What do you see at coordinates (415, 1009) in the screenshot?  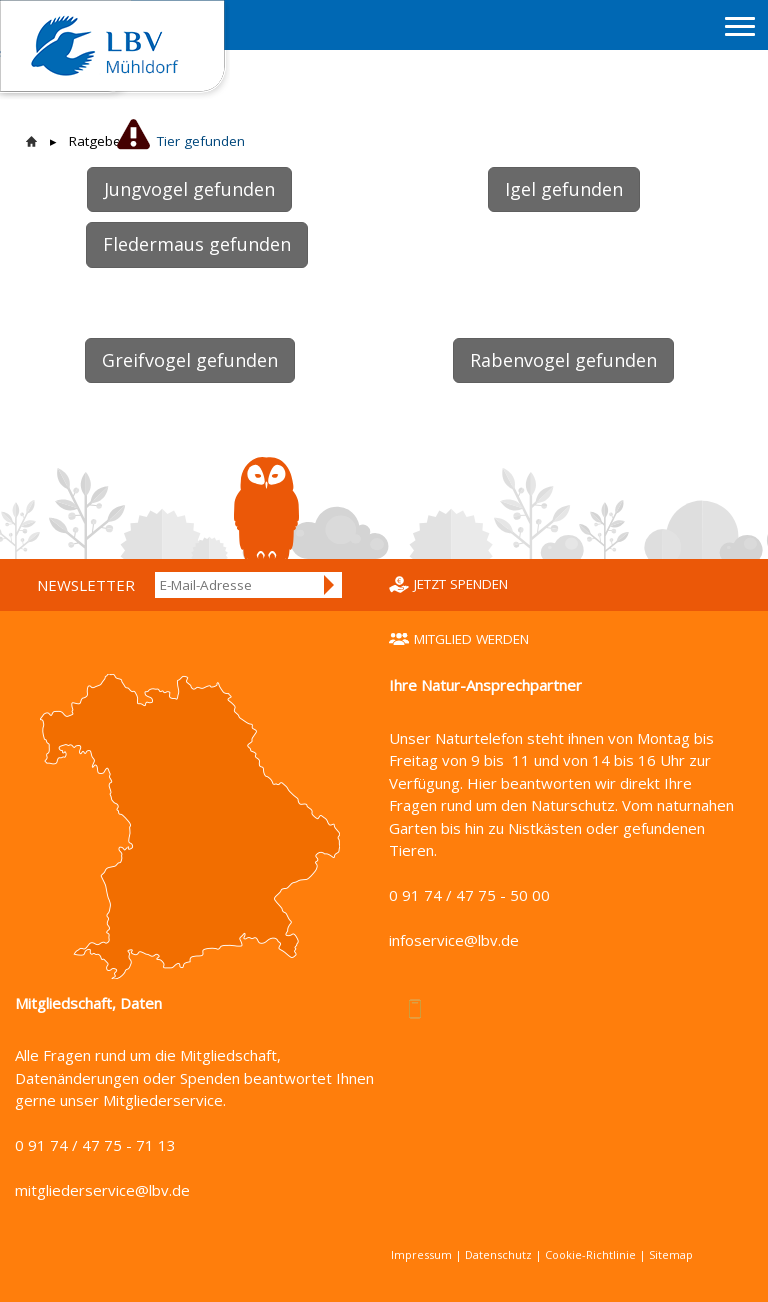 I see `access device speaker settings` at bounding box center [415, 1009].